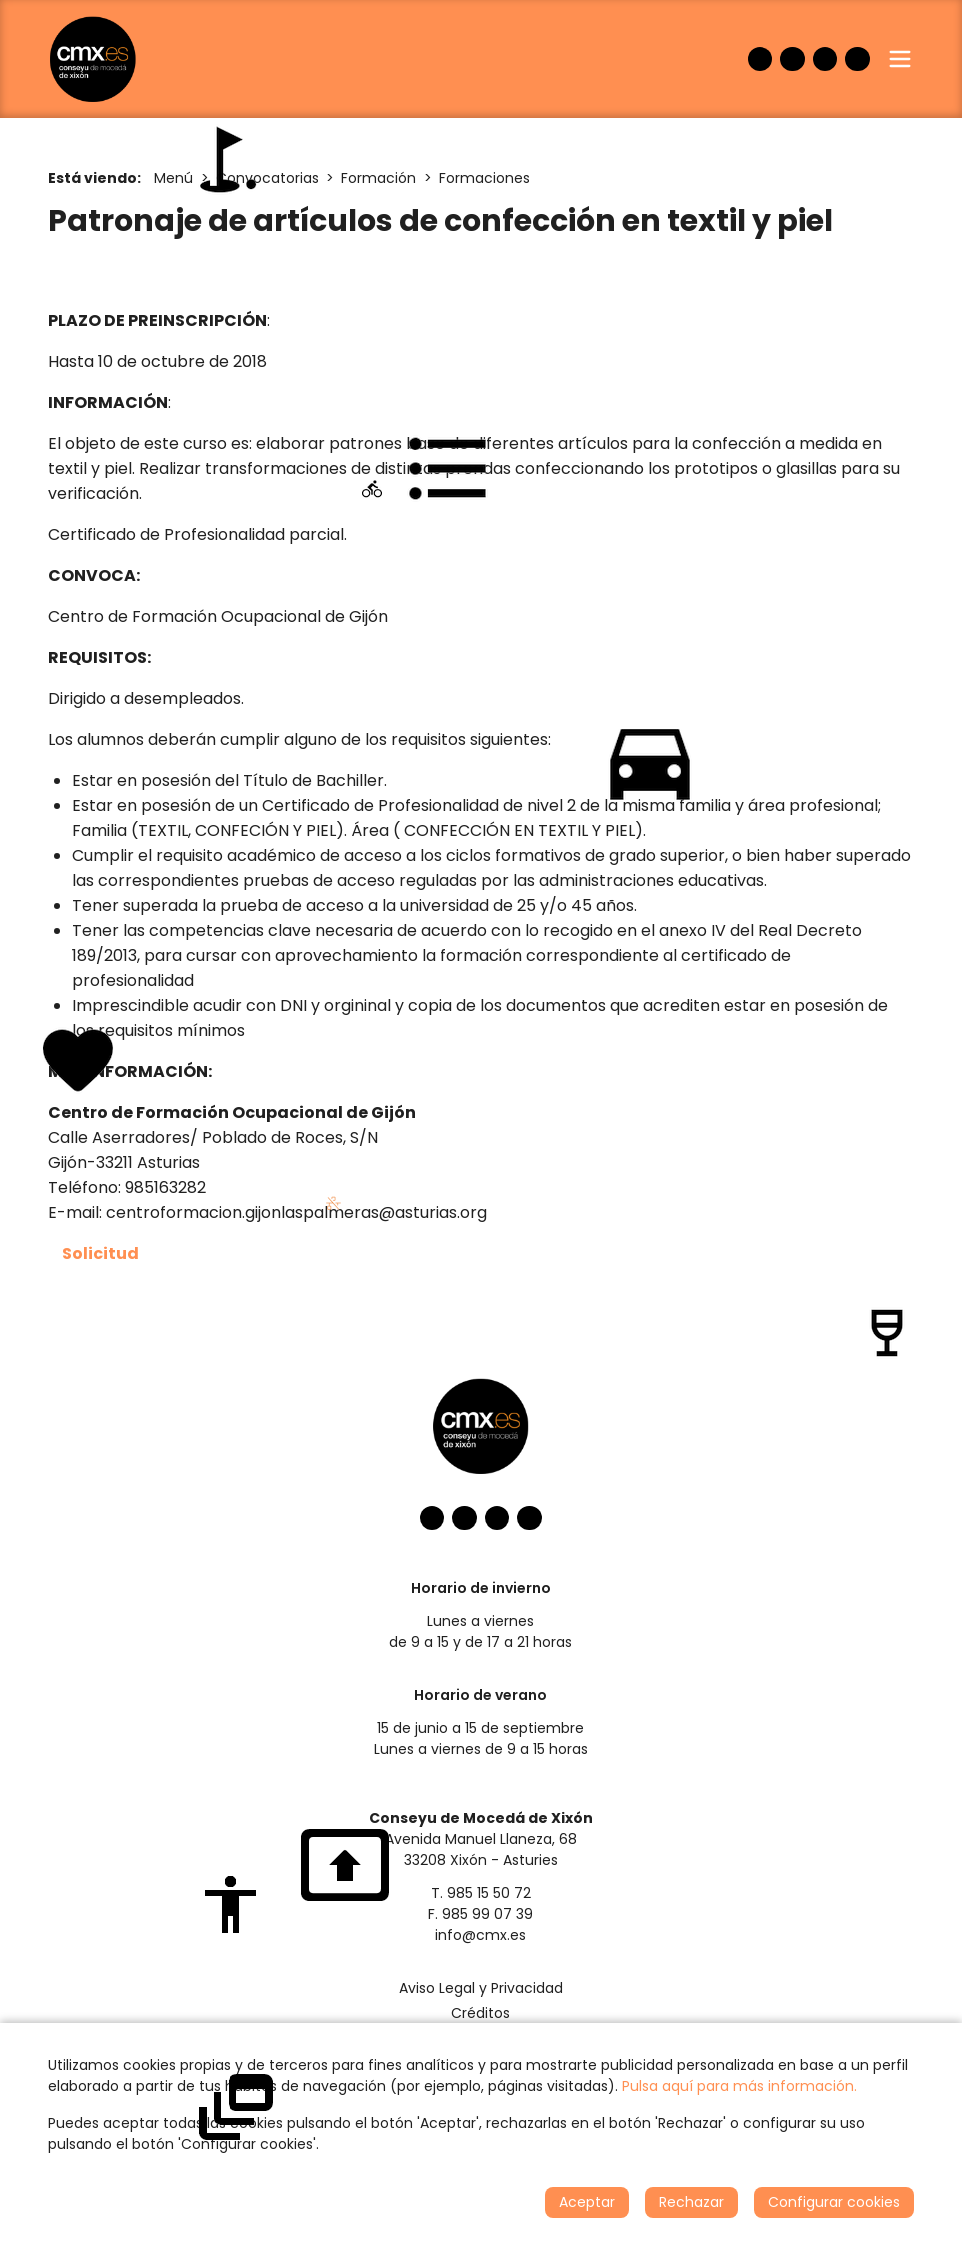 The width and height of the screenshot is (962, 2250). I want to click on view items in a bulleted list format, so click(448, 468).